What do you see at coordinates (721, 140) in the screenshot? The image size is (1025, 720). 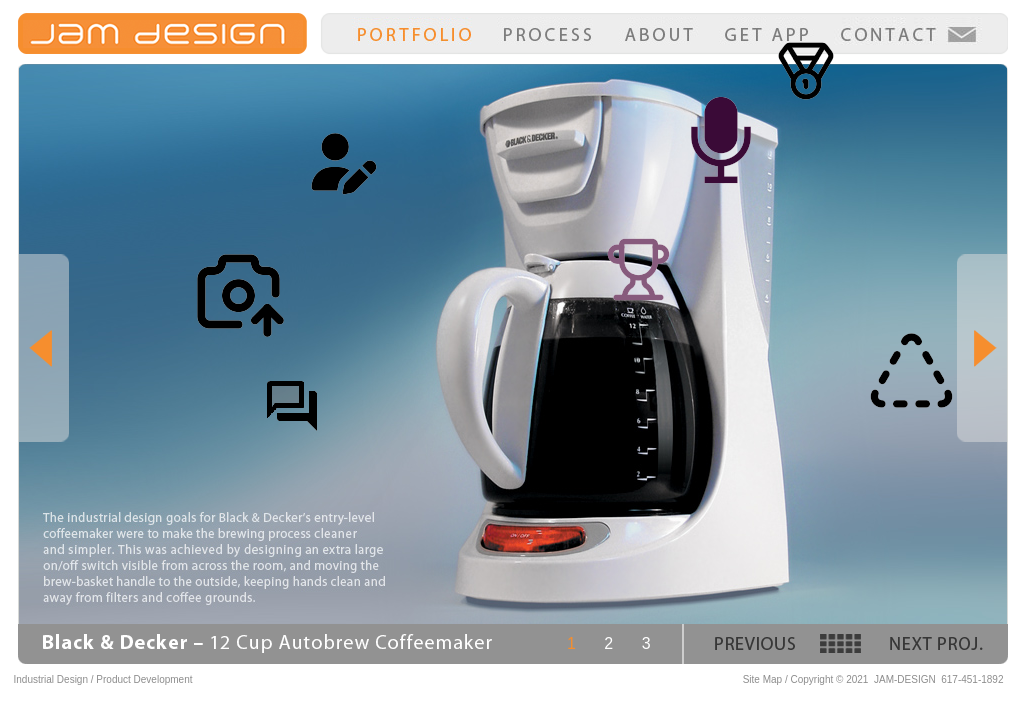 I see `tap to start voice input` at bounding box center [721, 140].